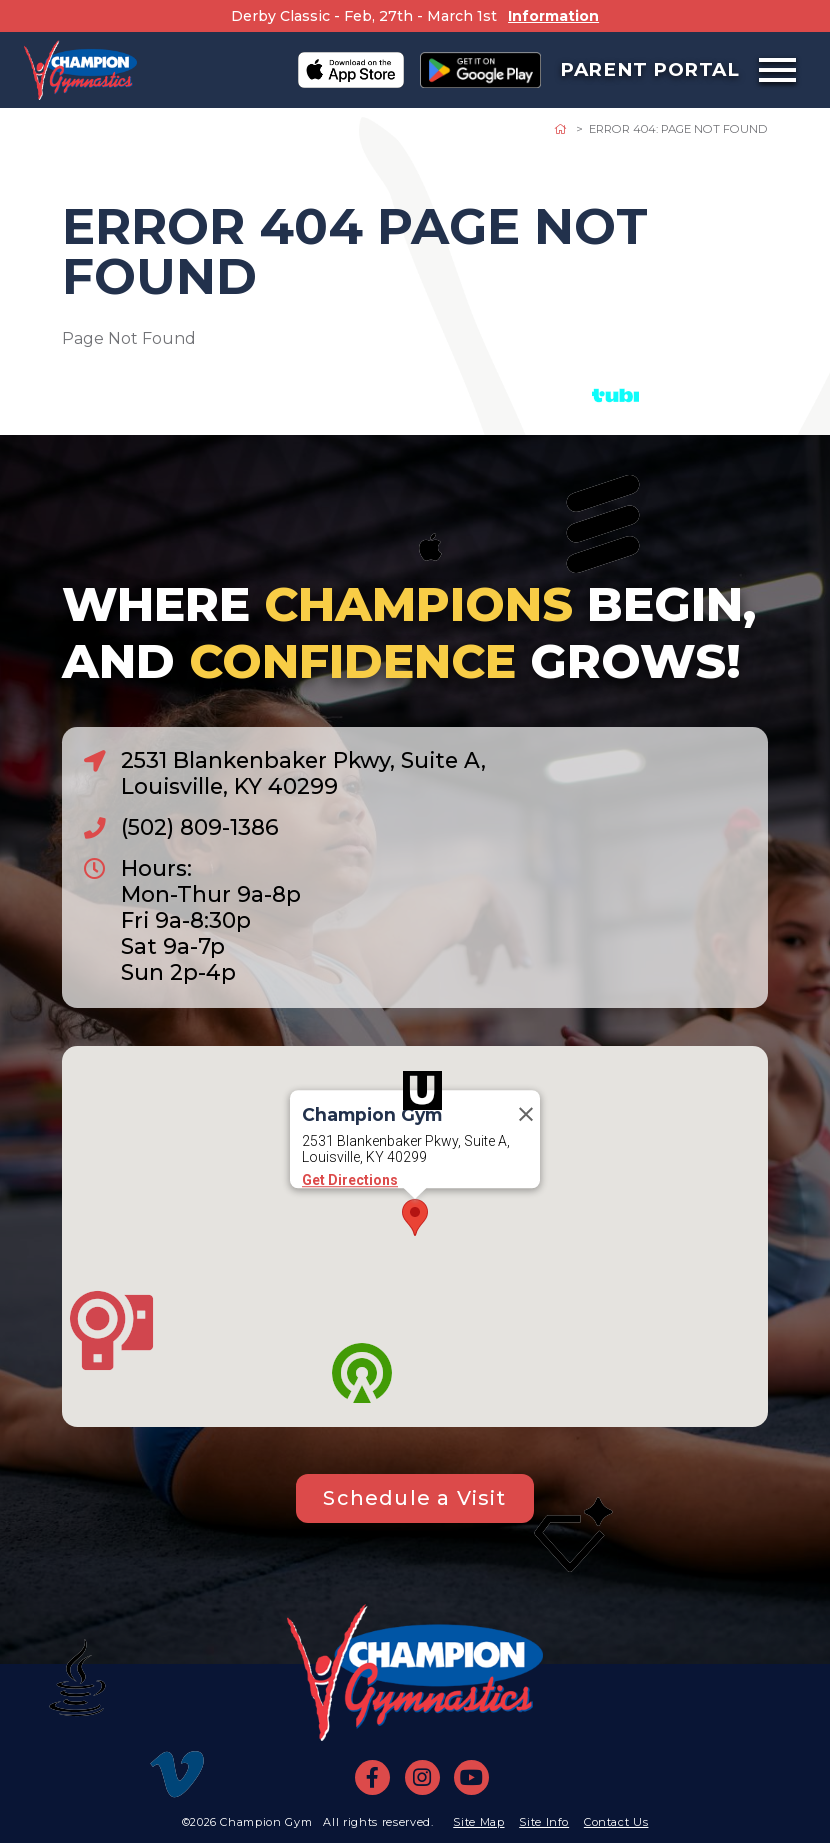  Describe the element at coordinates (113, 1330) in the screenshot. I see `access DV camcorder or digital video settings` at that location.